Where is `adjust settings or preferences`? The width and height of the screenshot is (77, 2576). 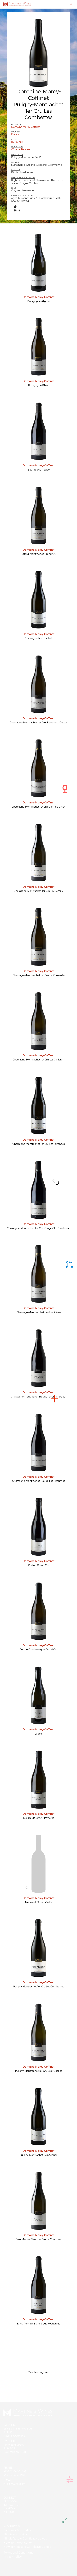 adjust settings or preferences is located at coordinates (70, 2479).